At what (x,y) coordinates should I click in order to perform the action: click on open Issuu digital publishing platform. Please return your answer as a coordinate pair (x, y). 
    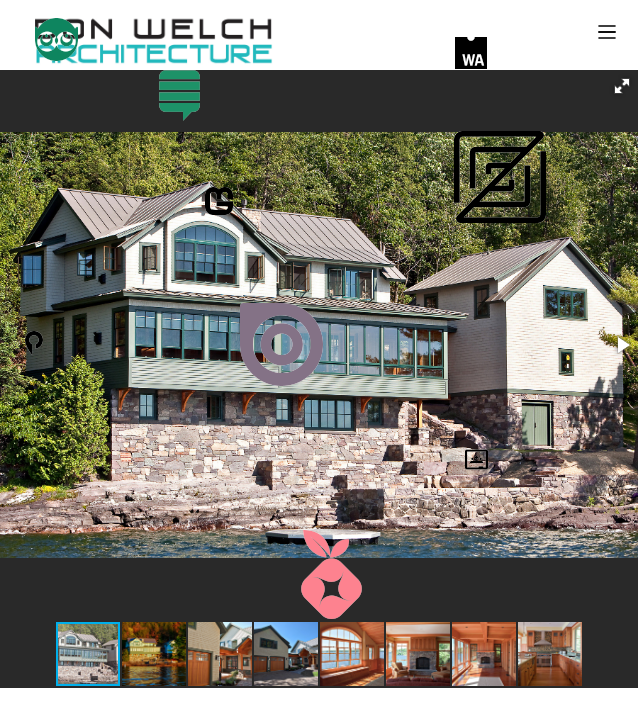
    Looking at the image, I should click on (281, 344).